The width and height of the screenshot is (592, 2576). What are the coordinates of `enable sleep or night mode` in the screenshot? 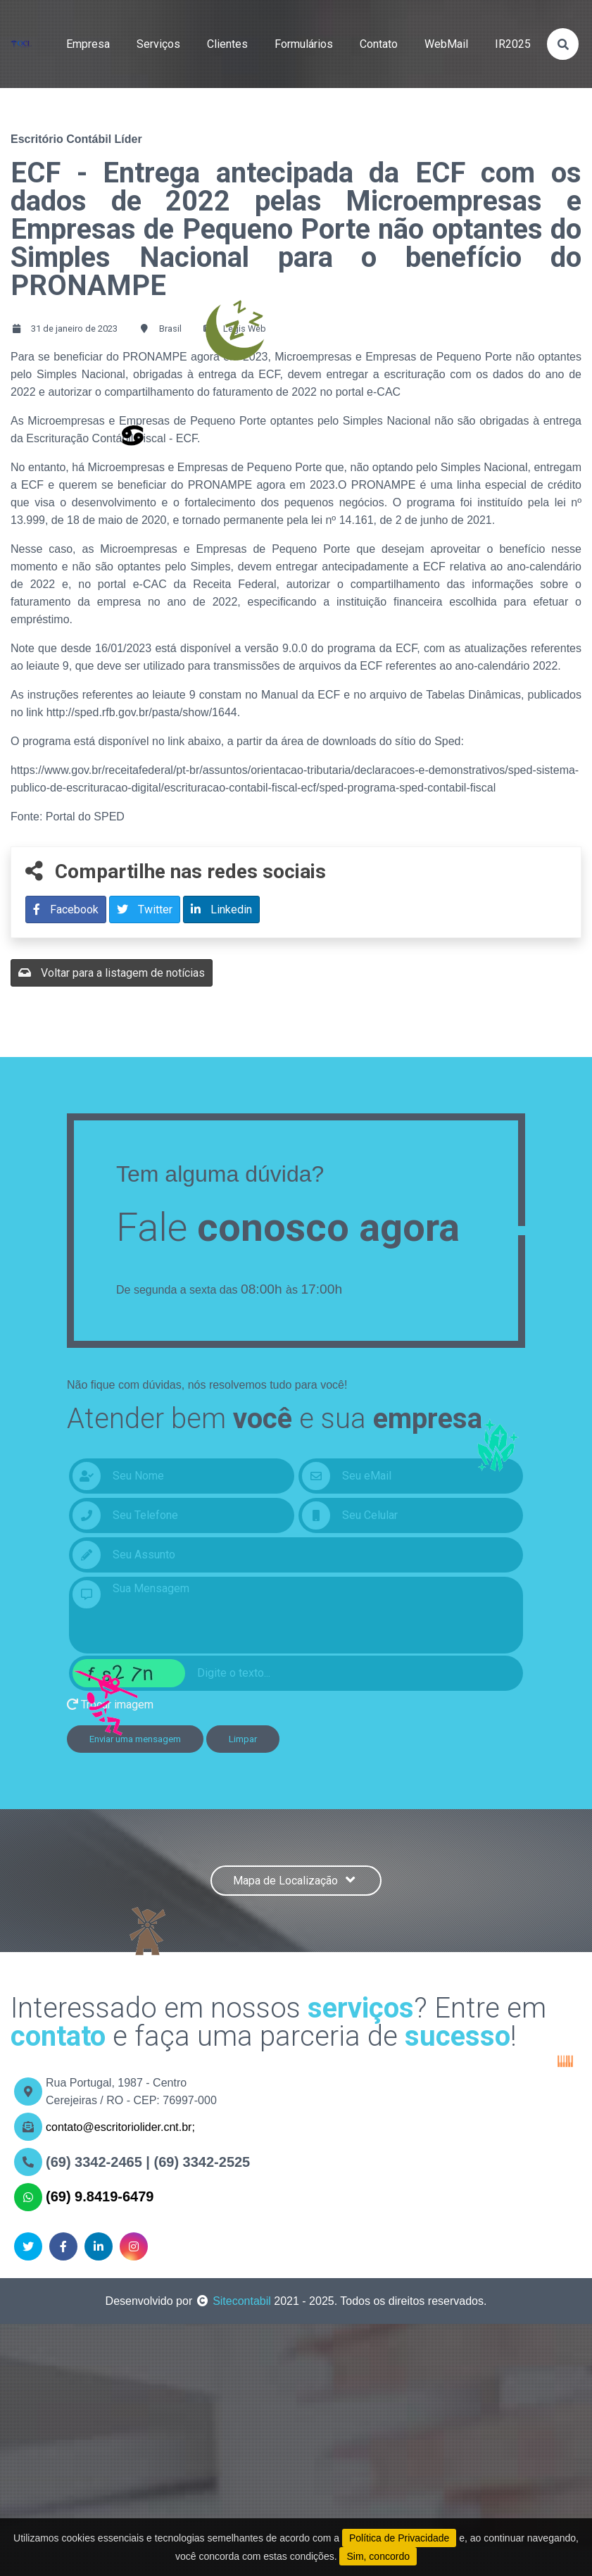 It's located at (235, 330).